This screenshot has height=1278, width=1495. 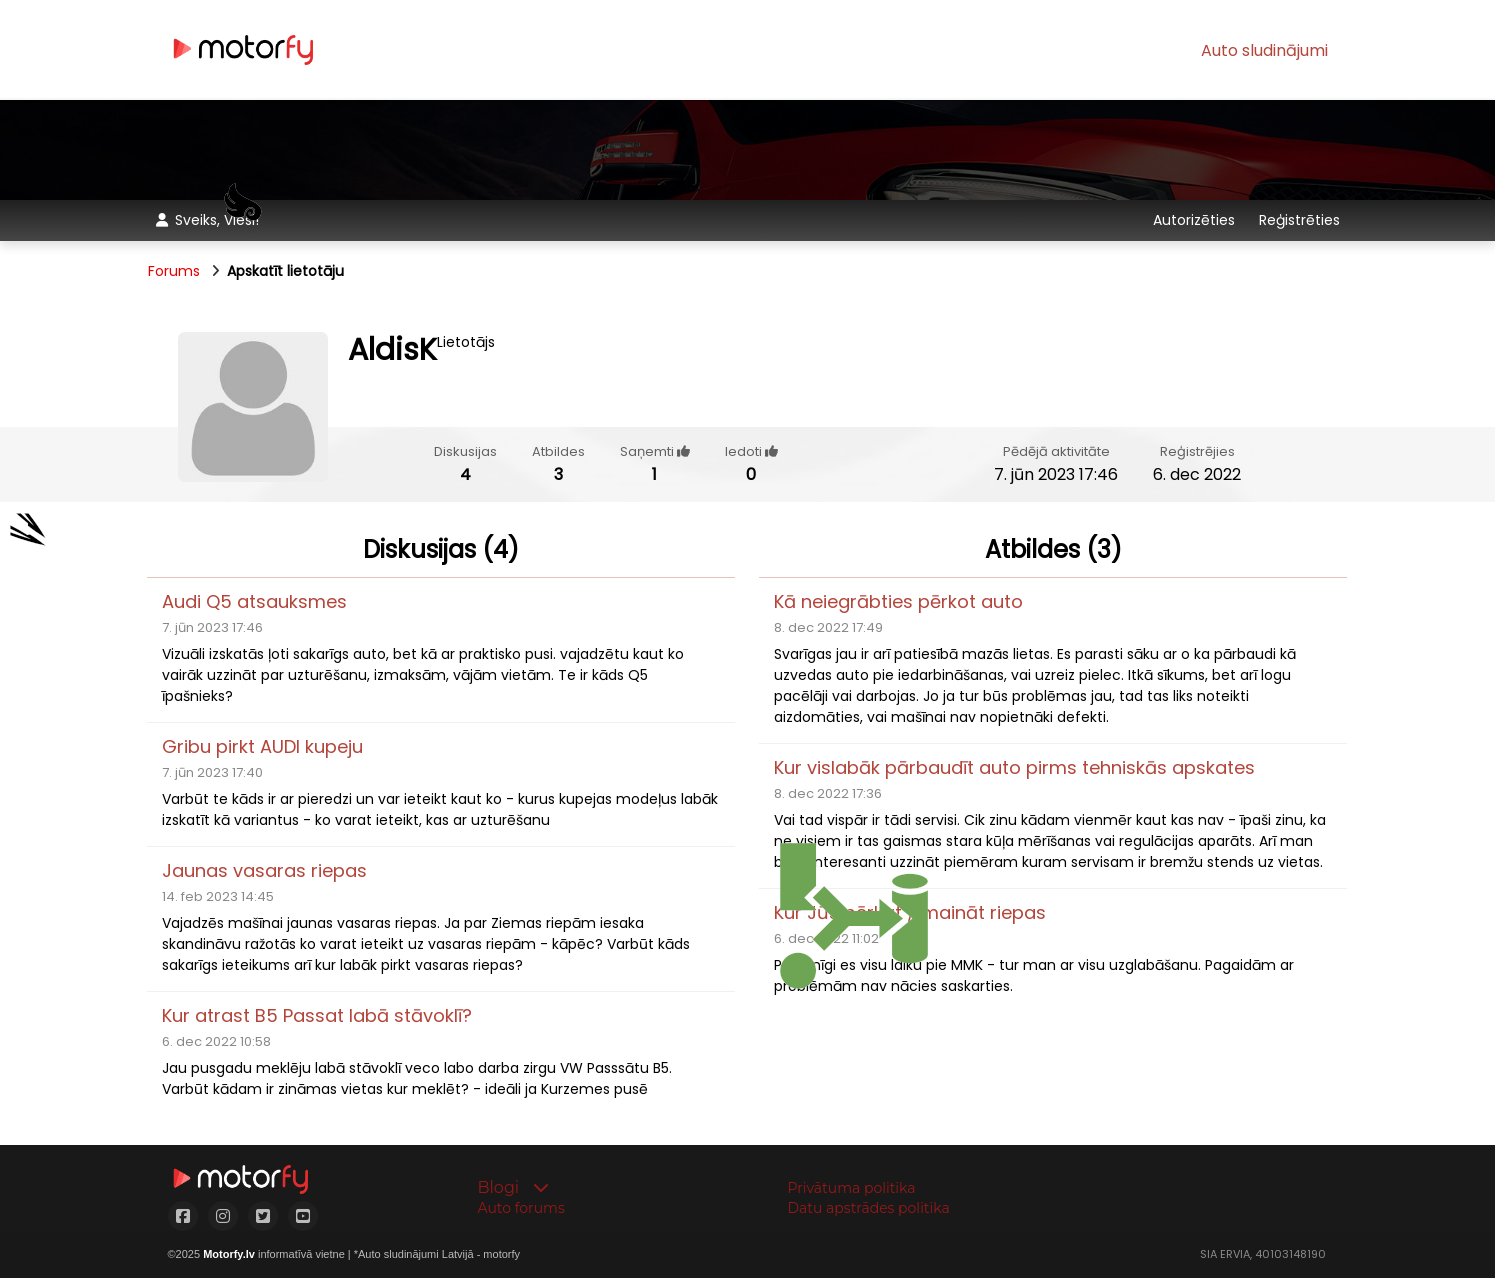 I want to click on indicates wind or air element in gameplay, so click(x=243, y=202).